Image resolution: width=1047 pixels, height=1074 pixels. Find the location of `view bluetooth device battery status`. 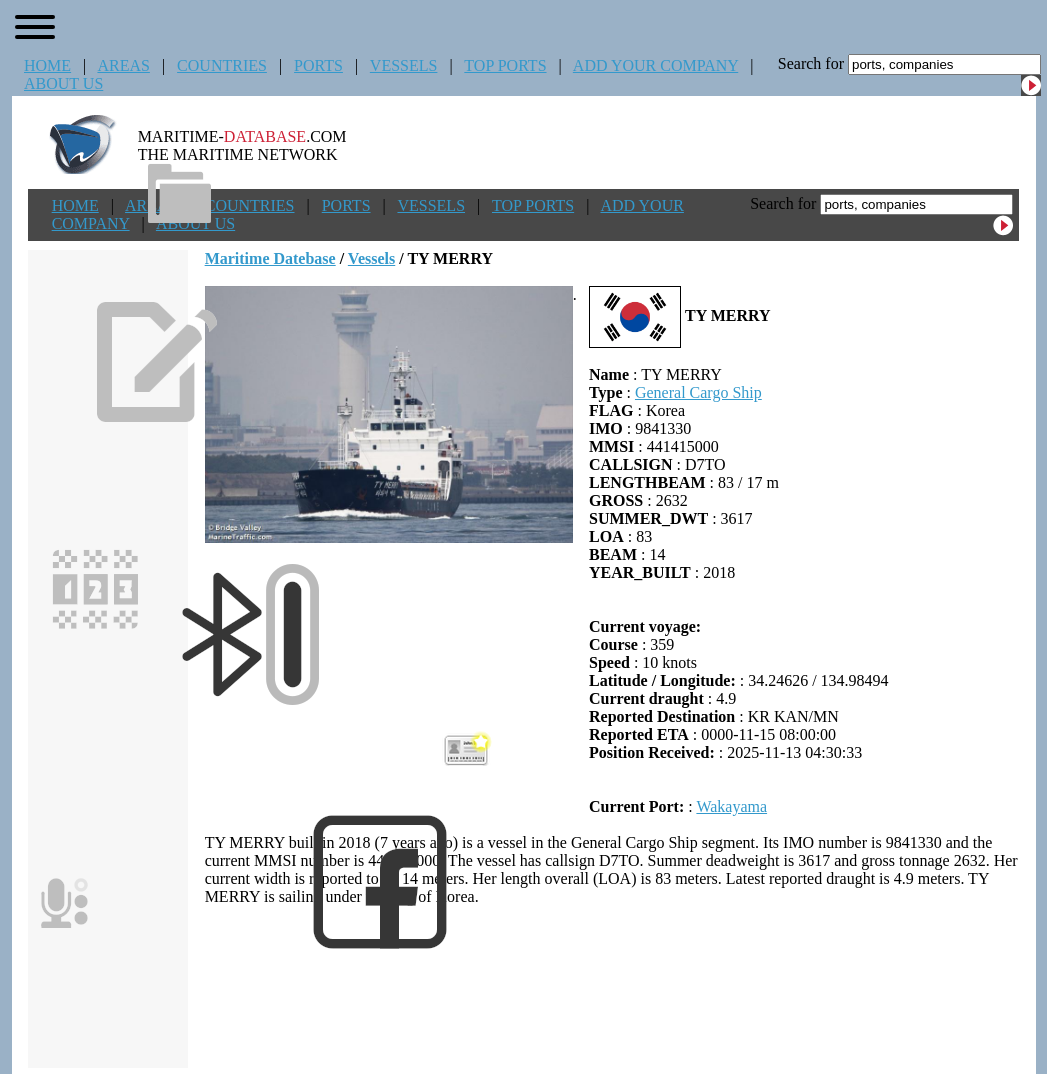

view bluetooth device battery status is located at coordinates (248, 634).